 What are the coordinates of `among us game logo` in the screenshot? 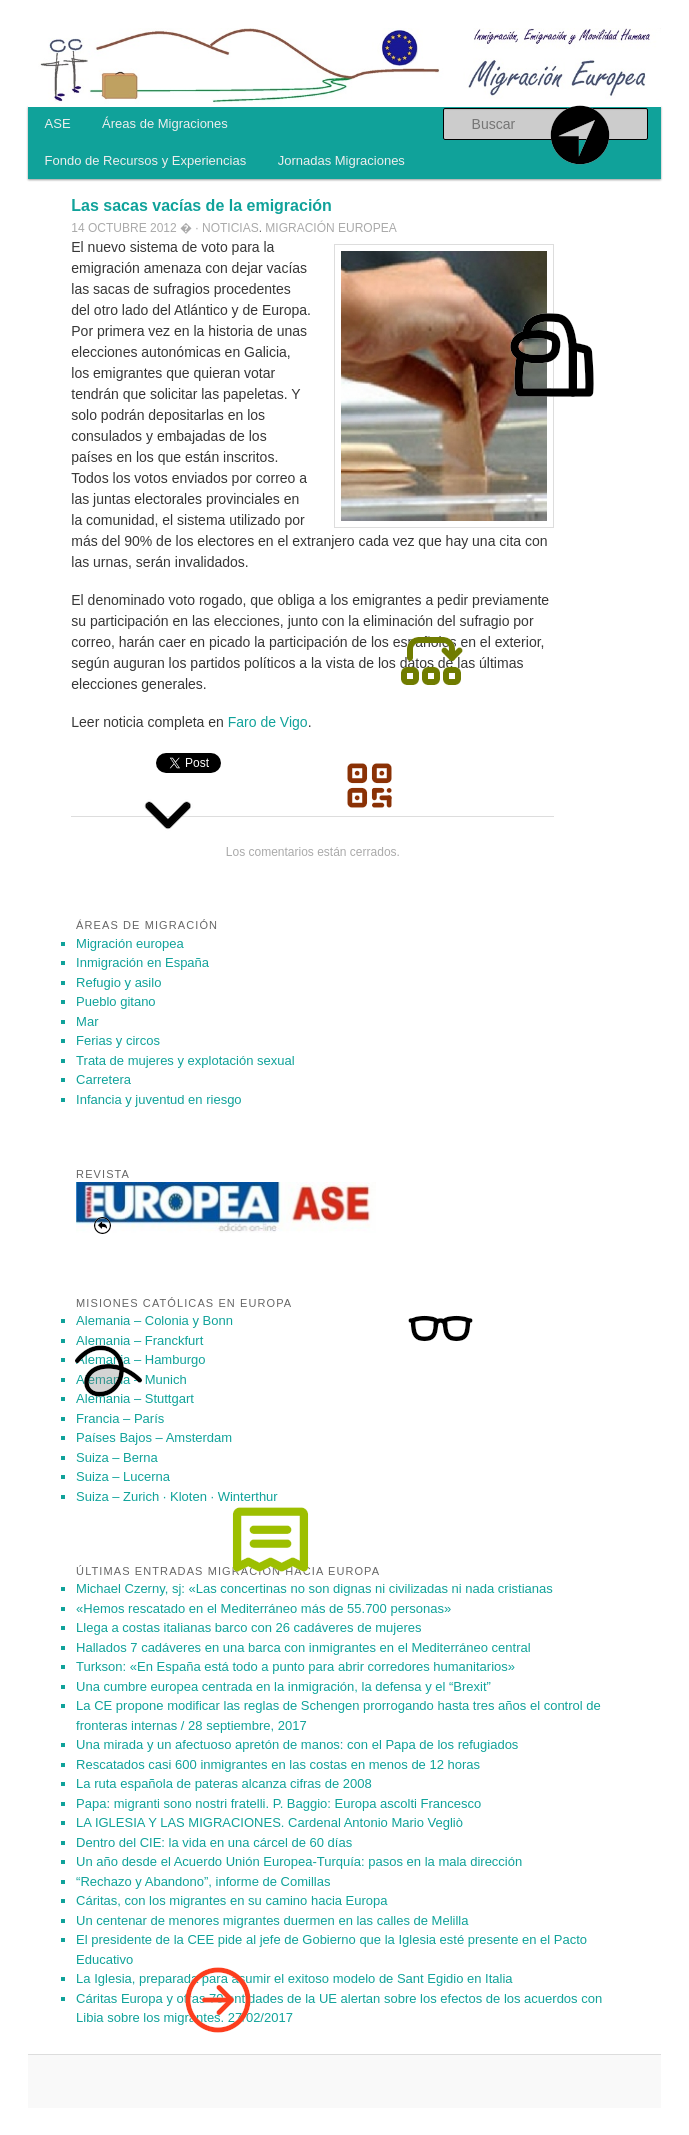 It's located at (552, 355).